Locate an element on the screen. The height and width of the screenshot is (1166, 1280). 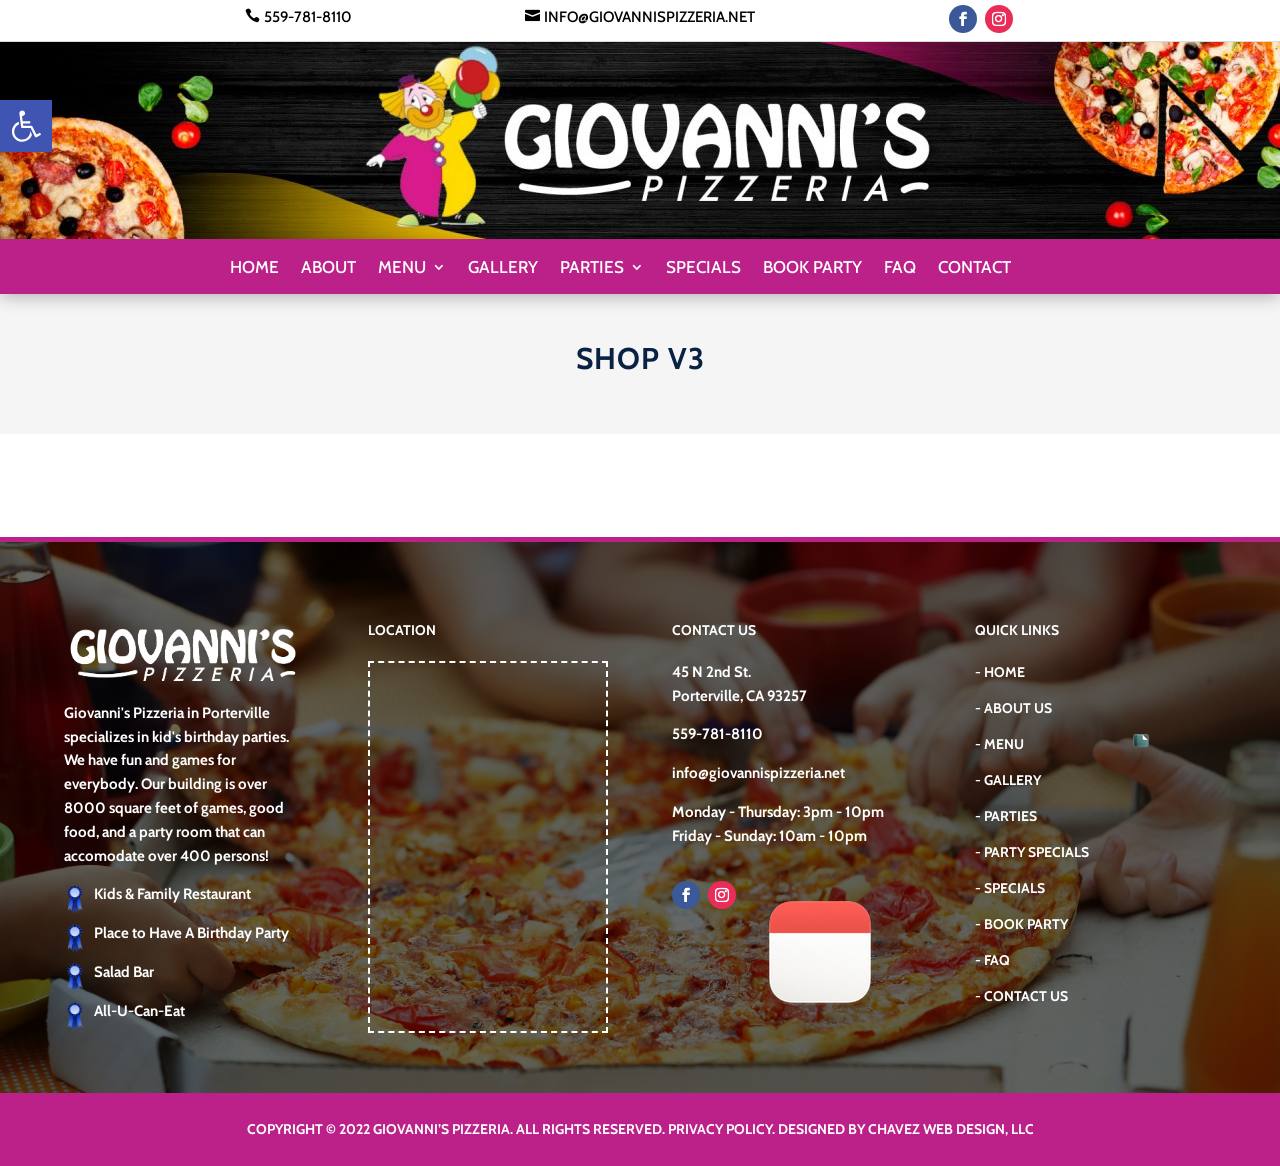
change desktop wallpaper settings is located at coordinates (1141, 740).